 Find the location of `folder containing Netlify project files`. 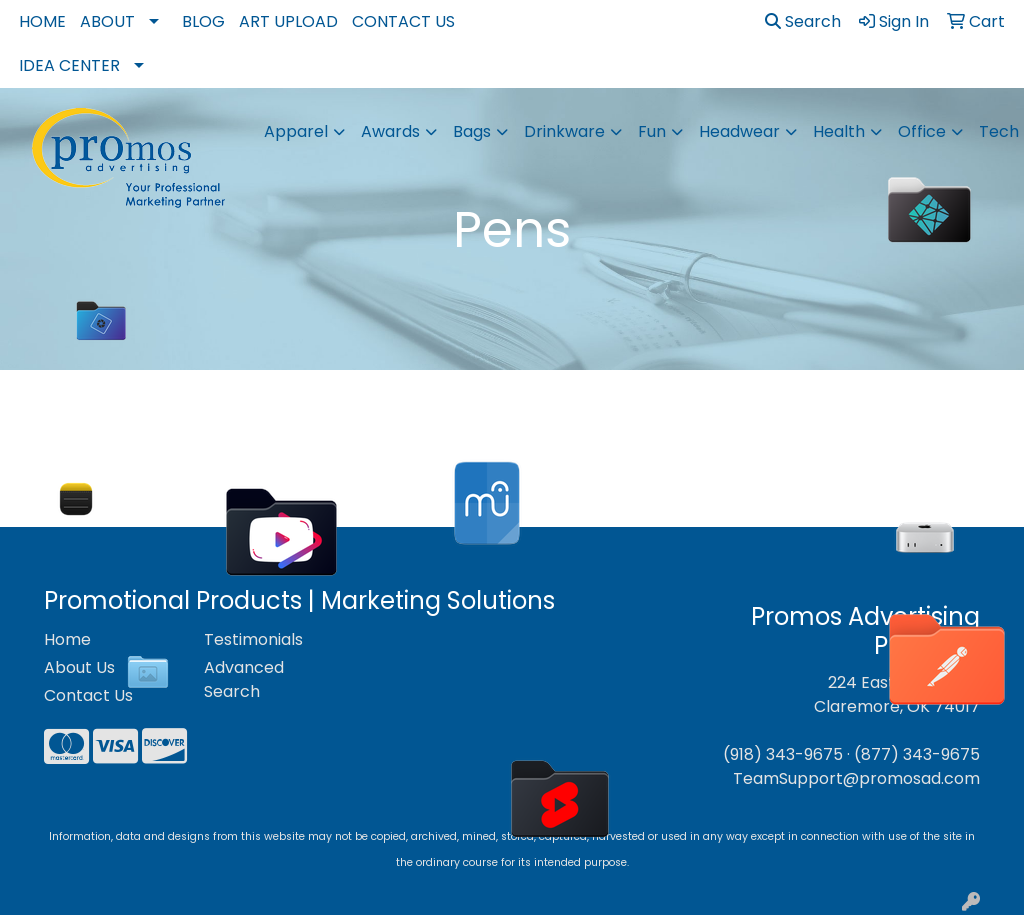

folder containing Netlify project files is located at coordinates (929, 212).